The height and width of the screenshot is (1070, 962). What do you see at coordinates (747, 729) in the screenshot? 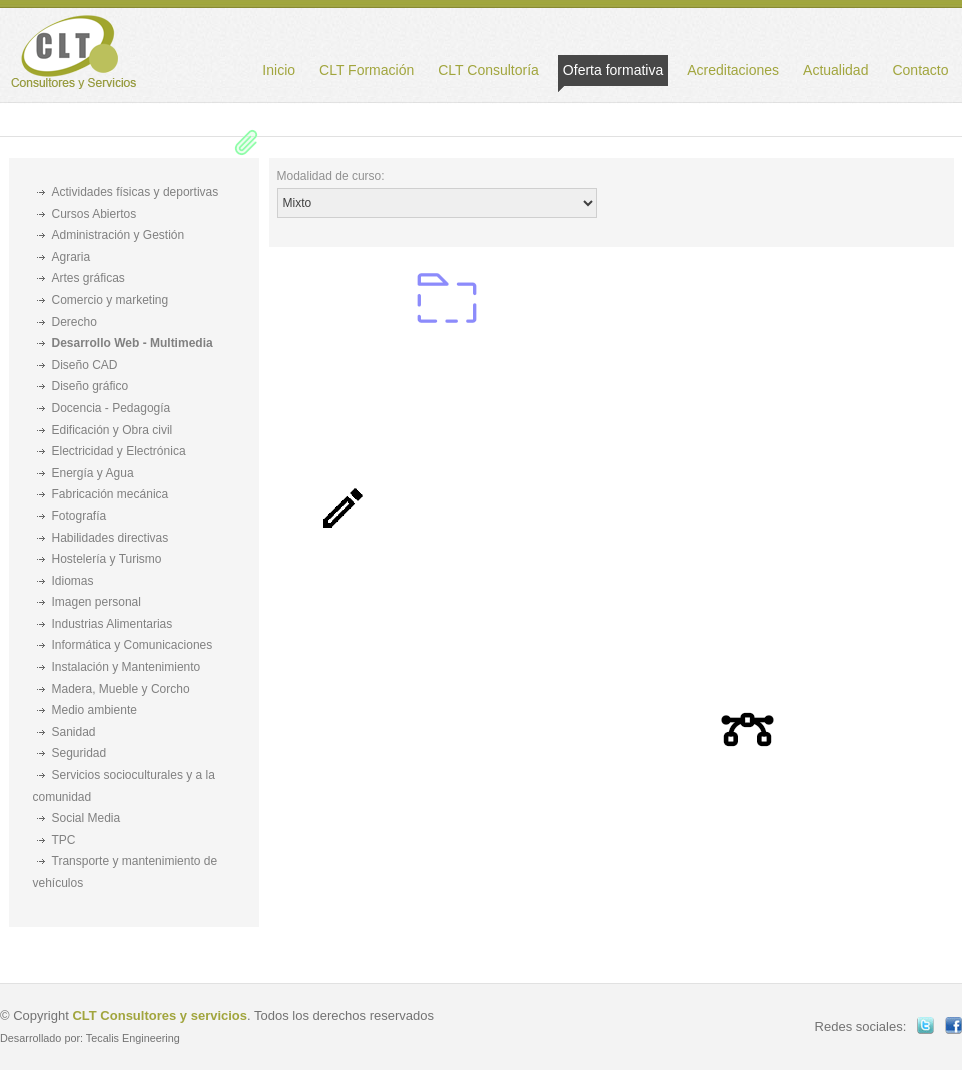
I see `edit vector path with bezier curve handles` at bounding box center [747, 729].